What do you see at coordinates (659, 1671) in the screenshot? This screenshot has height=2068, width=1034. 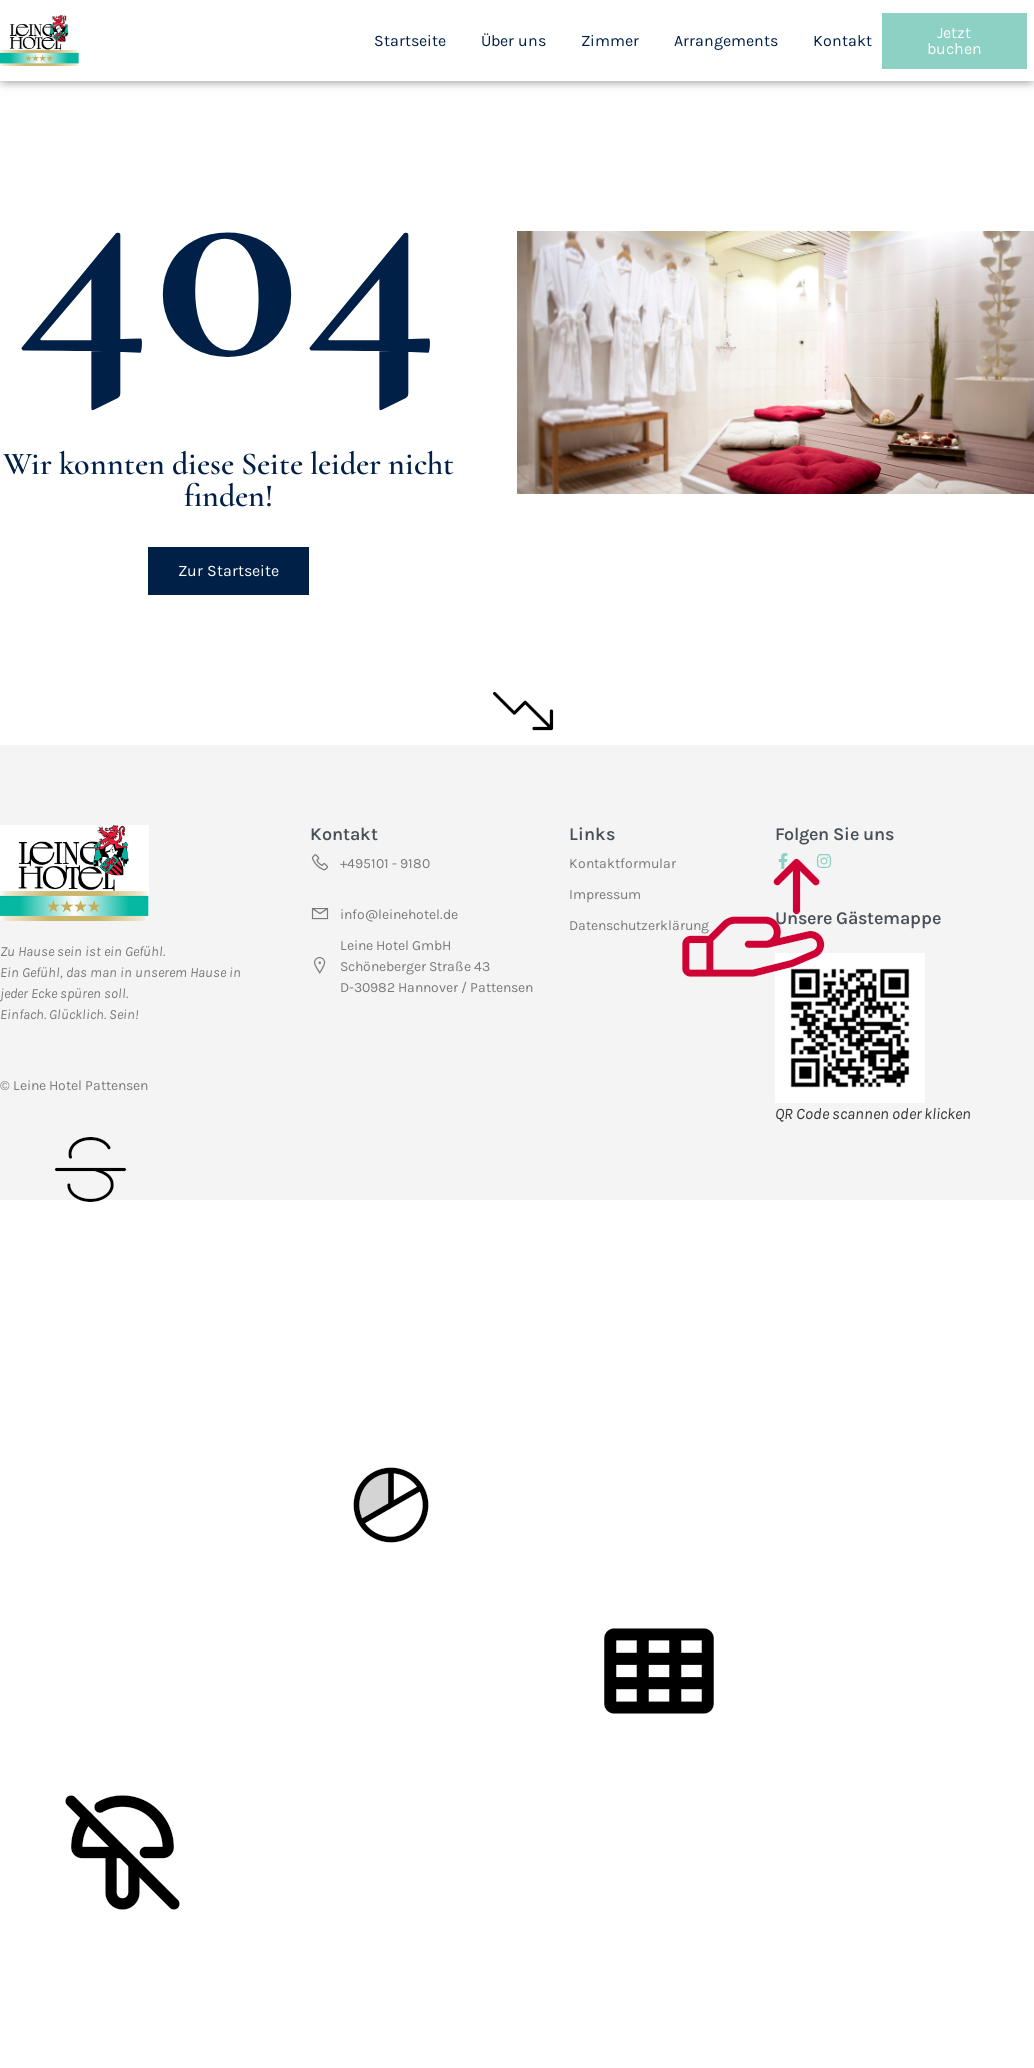 I see `open app grid or launcher` at bounding box center [659, 1671].